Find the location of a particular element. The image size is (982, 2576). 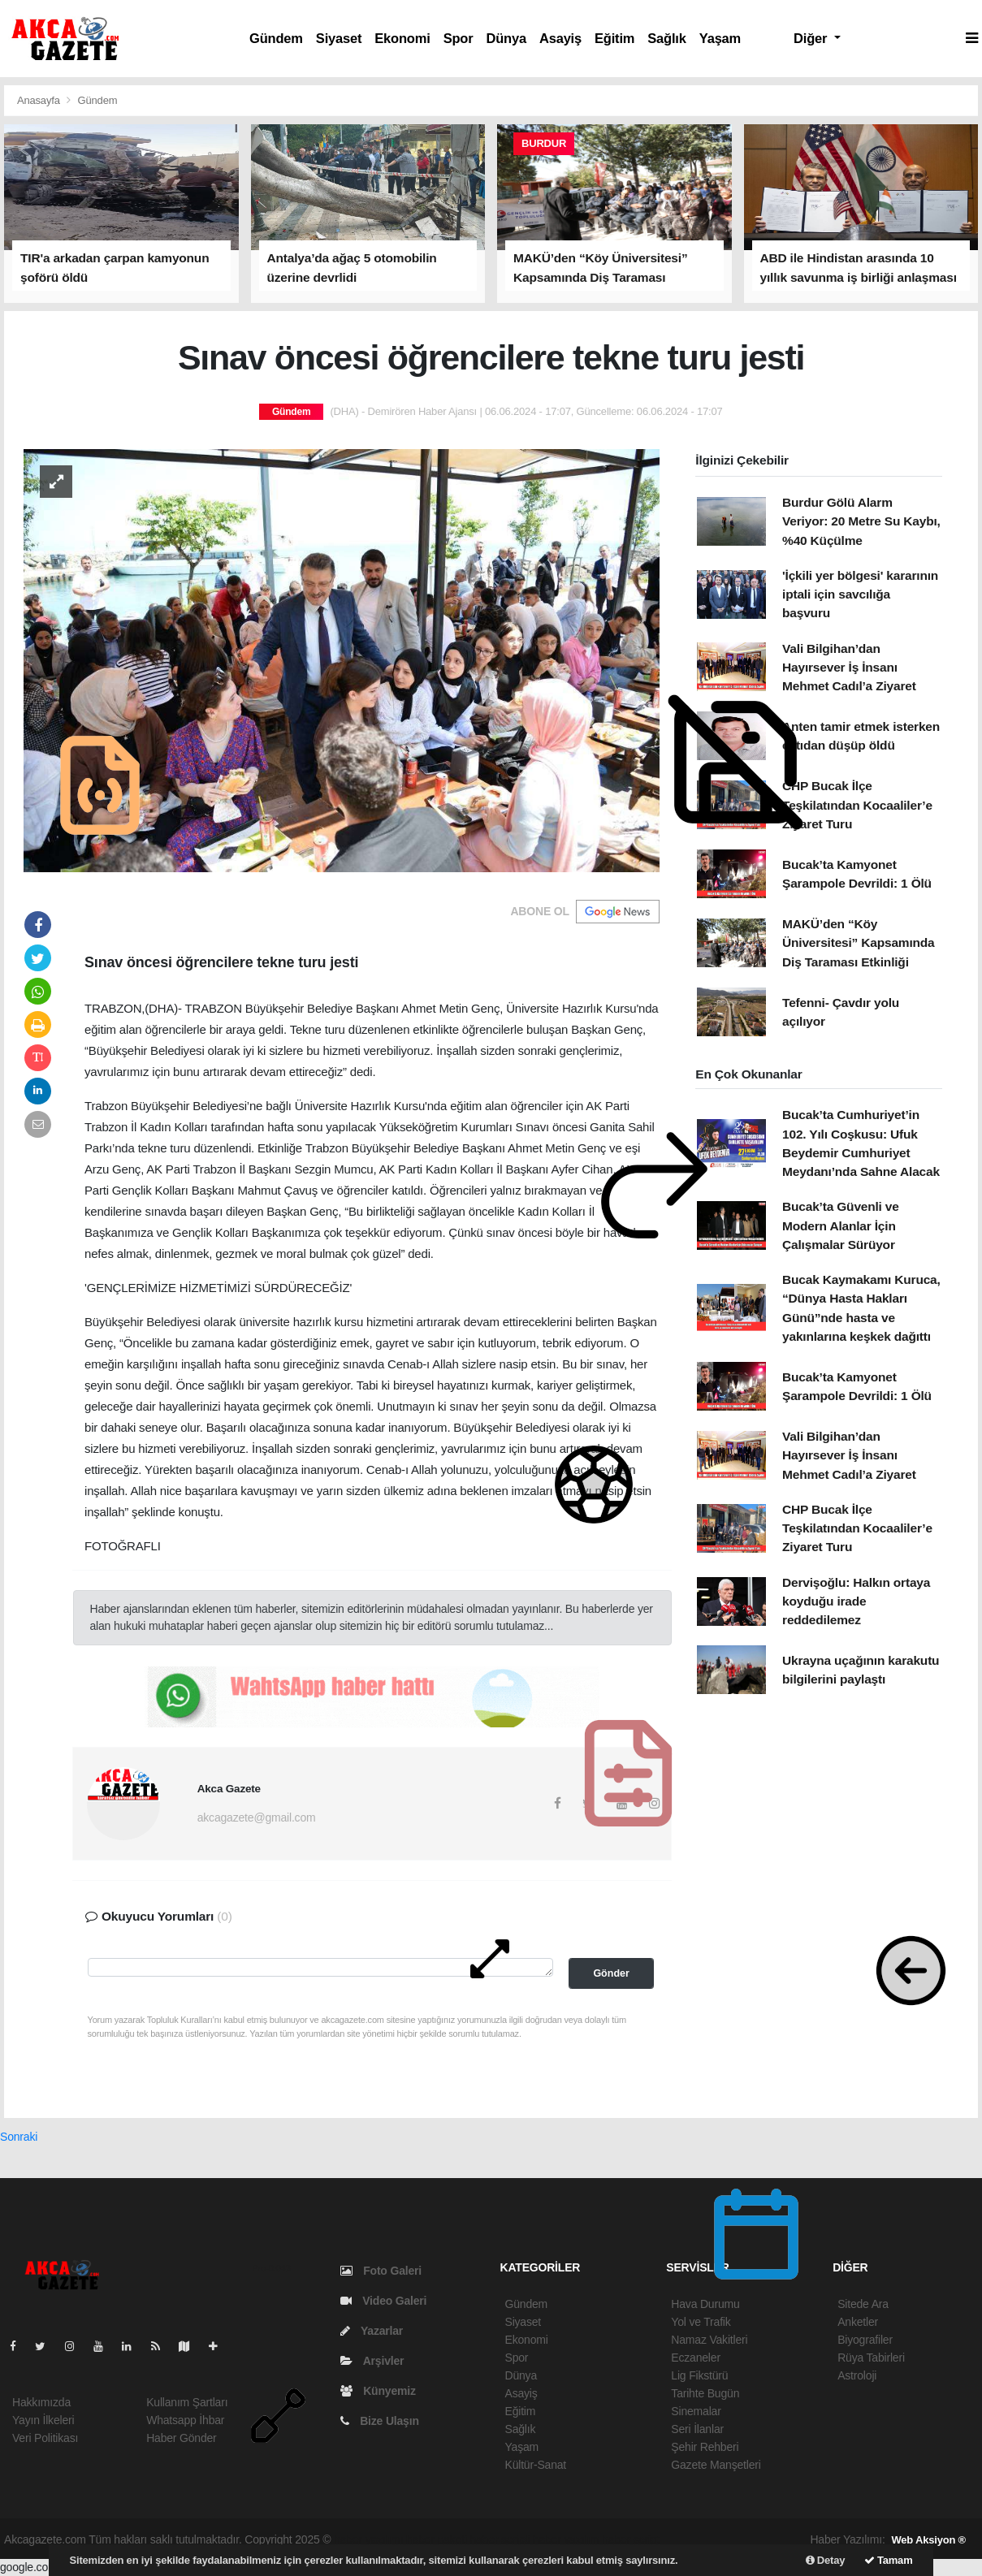

open calendar view is located at coordinates (756, 2237).